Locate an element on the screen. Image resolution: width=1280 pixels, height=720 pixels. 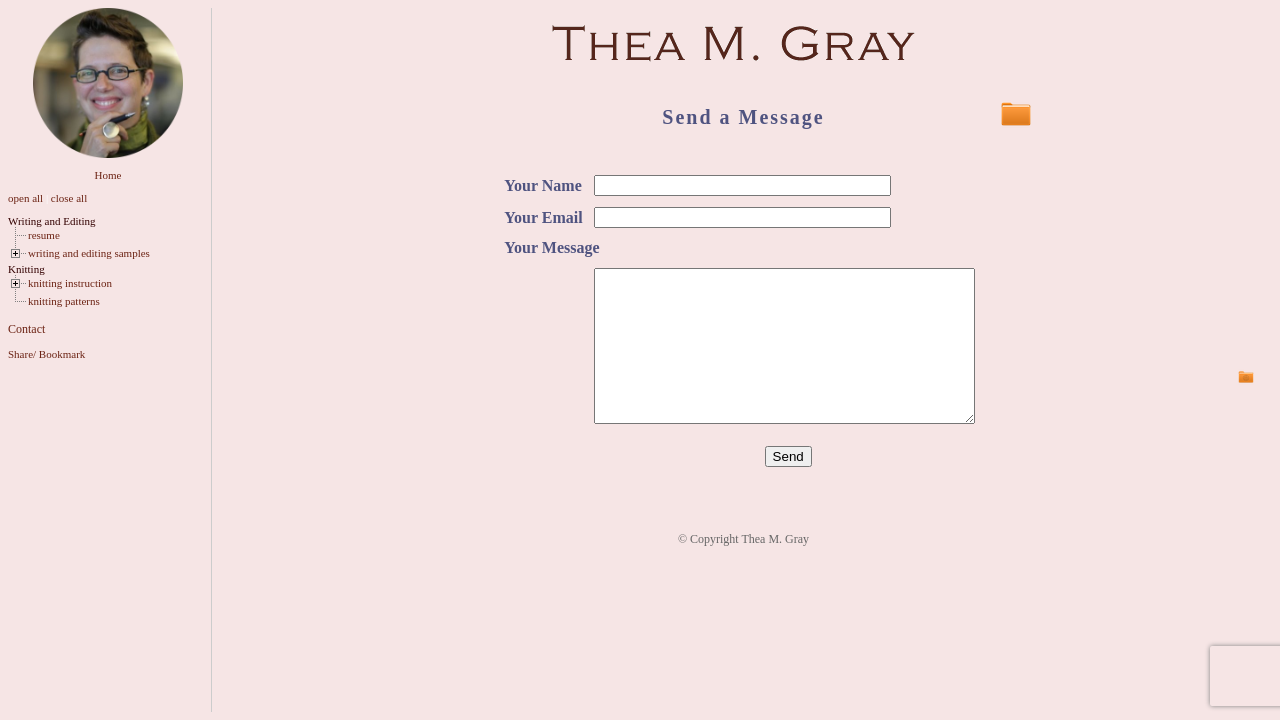
open folder containing html or web files is located at coordinates (1246, 377).